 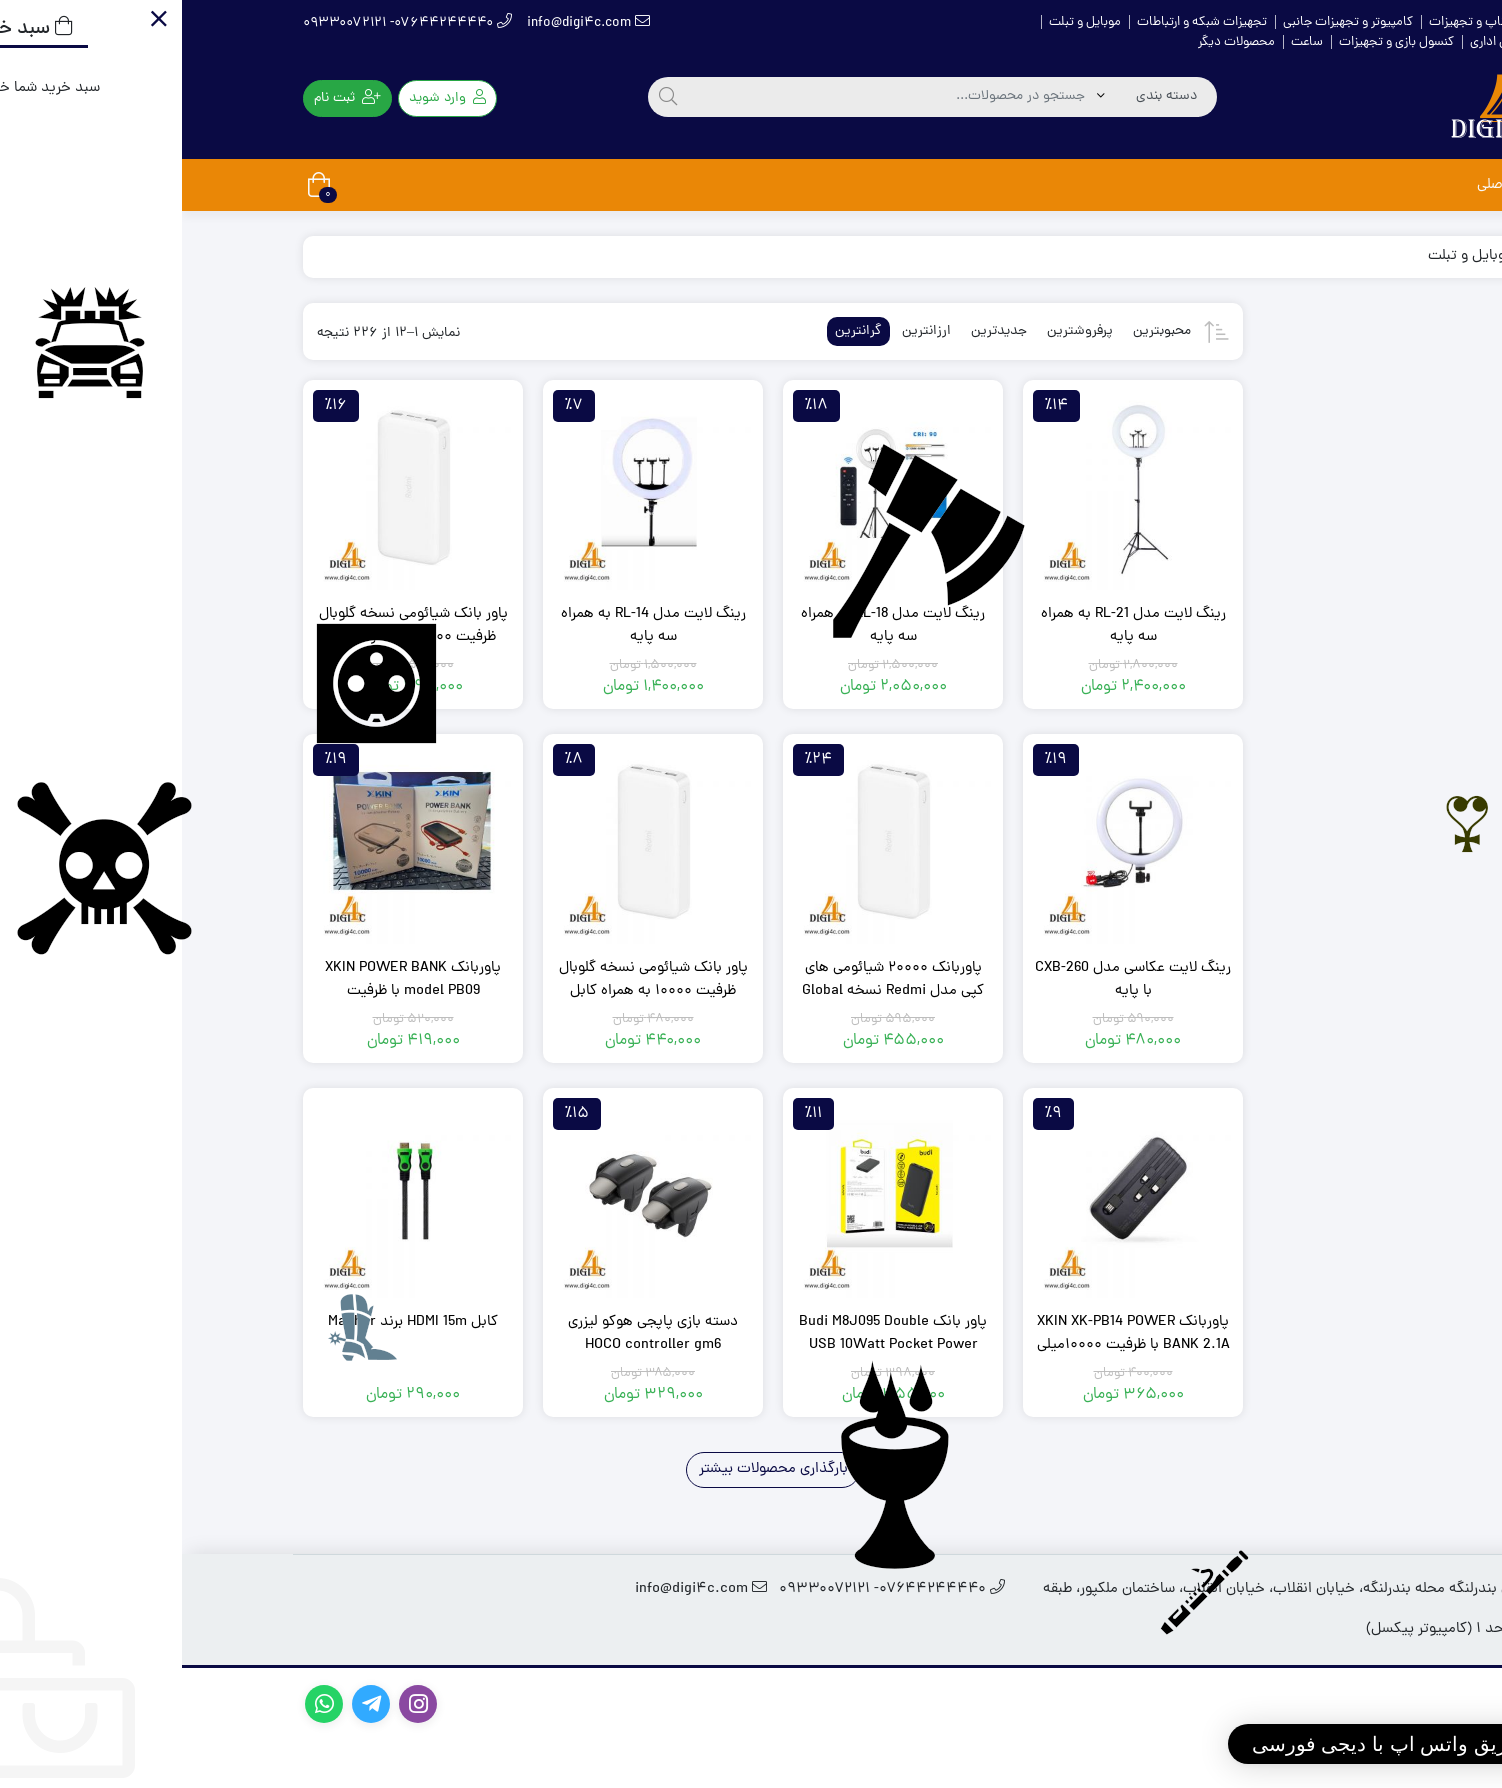 I want to click on select a holy or religious faction in a game, so click(x=1467, y=823).